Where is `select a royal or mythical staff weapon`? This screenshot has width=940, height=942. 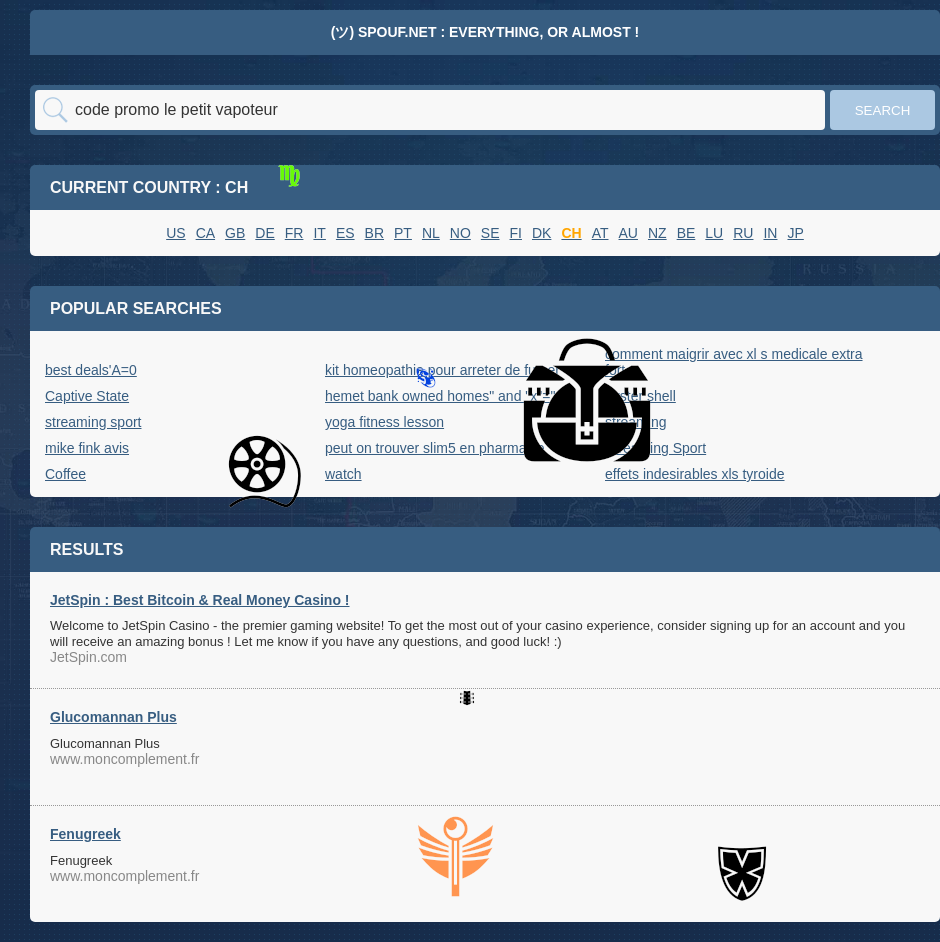 select a royal or mythical staff weapon is located at coordinates (455, 856).